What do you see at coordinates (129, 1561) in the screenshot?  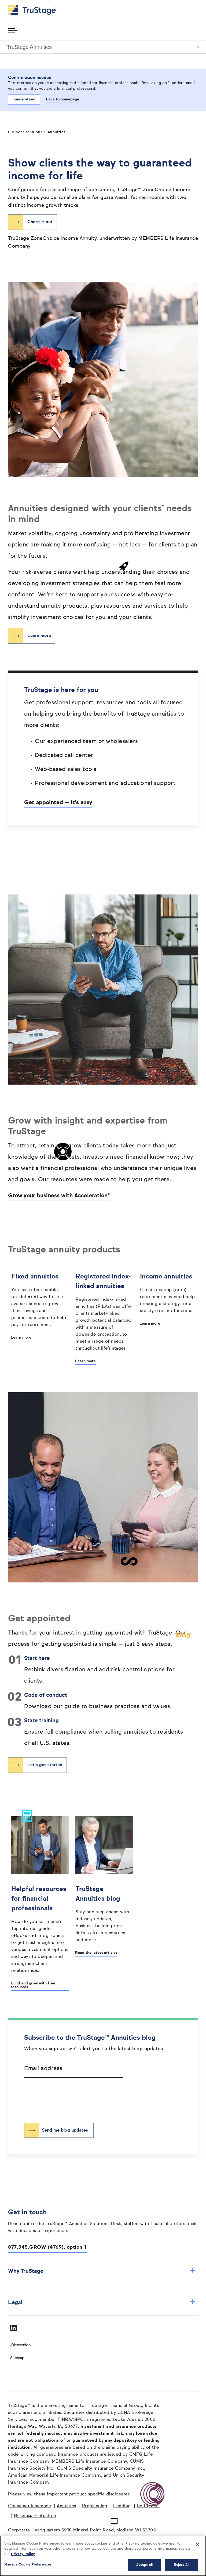 I see `open Apache Superset data visualization platform` at bounding box center [129, 1561].